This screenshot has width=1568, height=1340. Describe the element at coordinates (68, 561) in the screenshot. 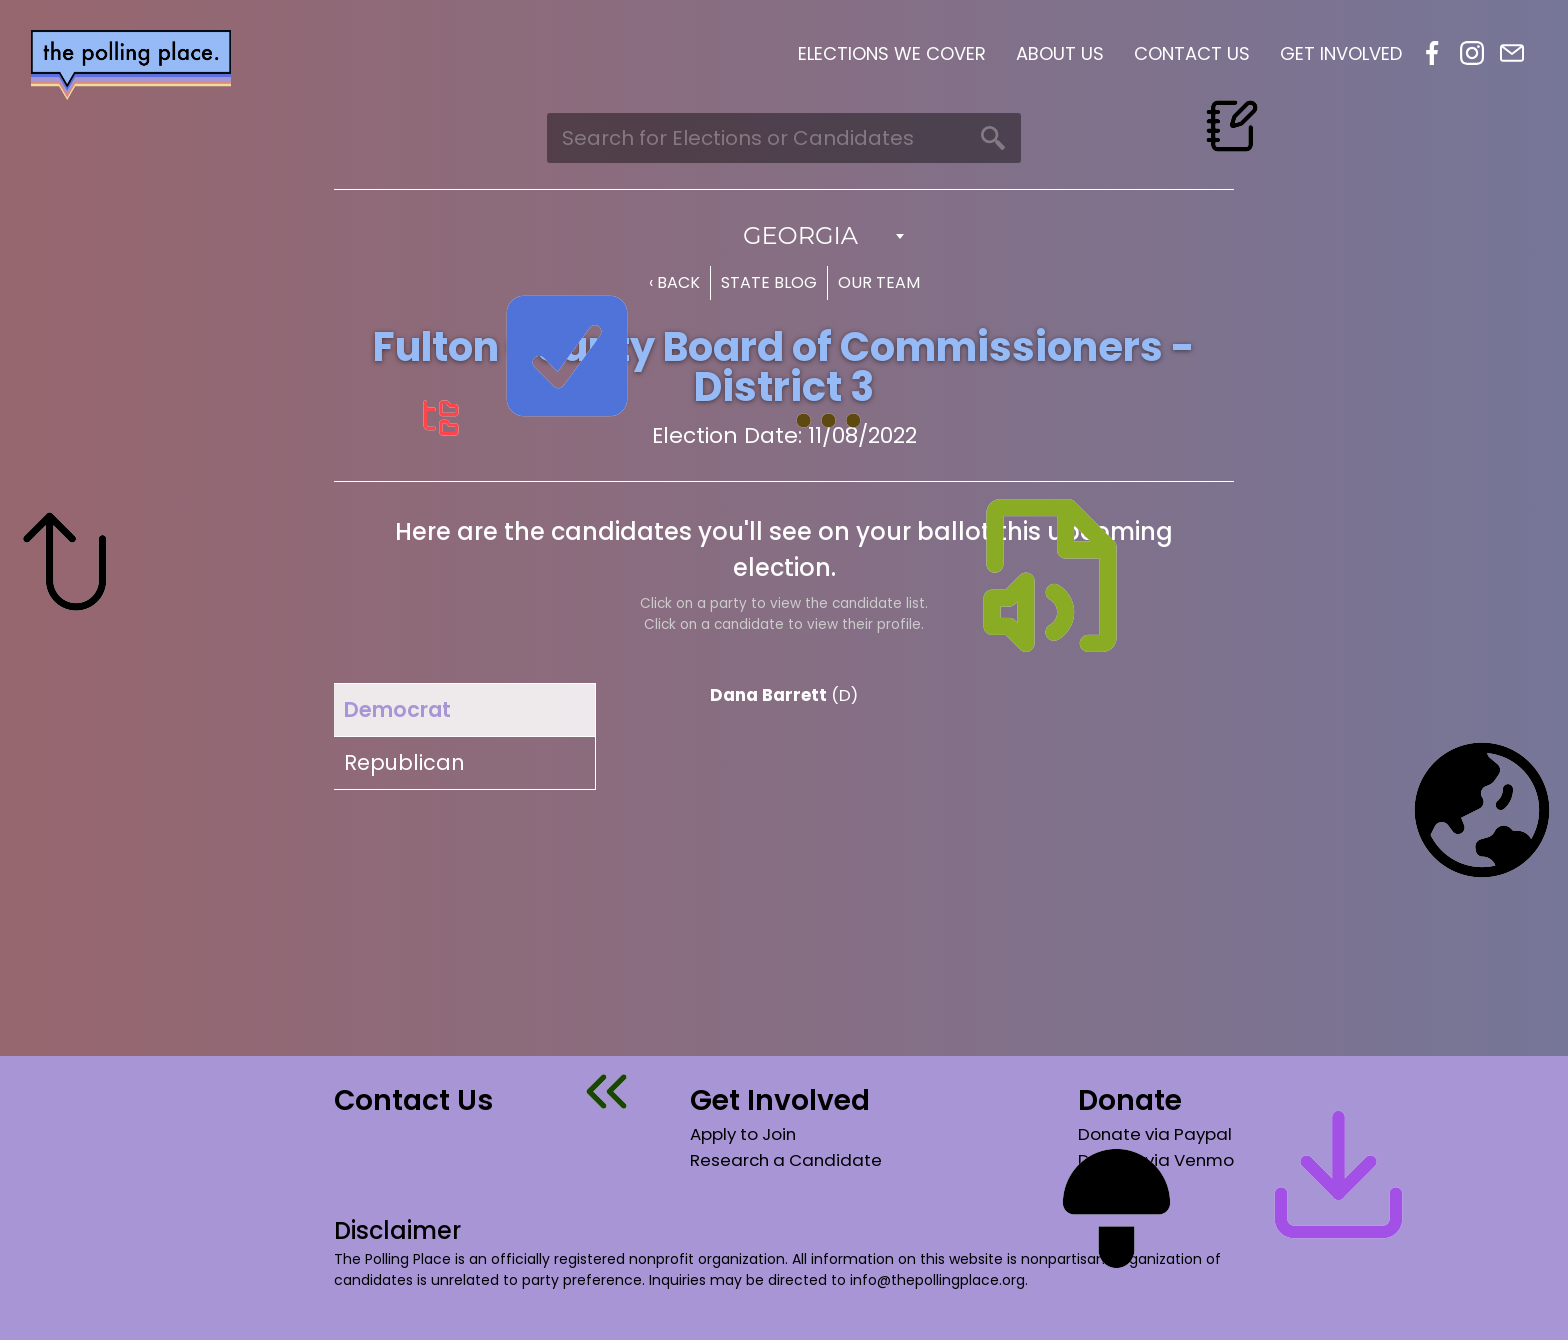

I see `undo or go back to previous state` at that location.